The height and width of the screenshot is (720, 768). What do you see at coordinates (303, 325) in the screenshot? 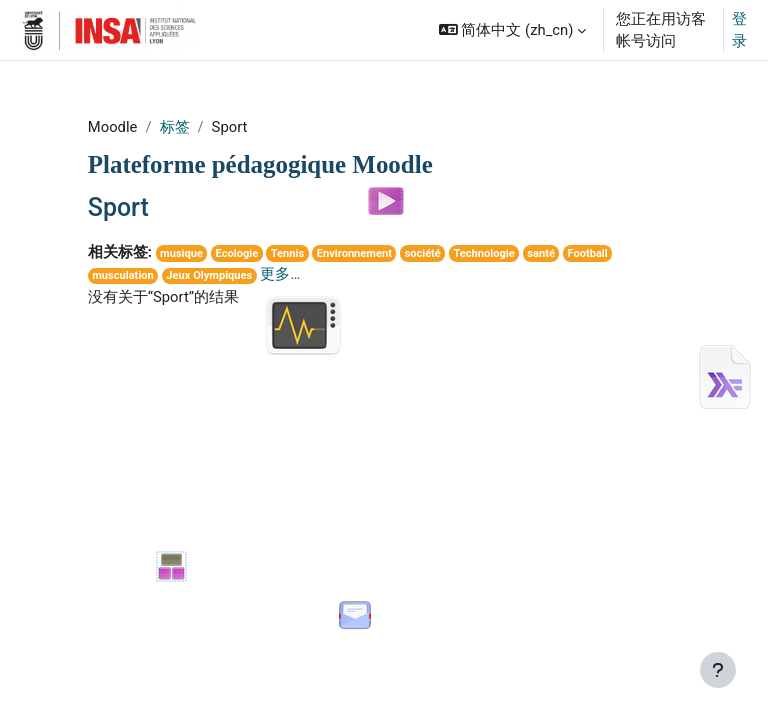
I see `open system monitor to view CPU, memory, and process activity` at bounding box center [303, 325].